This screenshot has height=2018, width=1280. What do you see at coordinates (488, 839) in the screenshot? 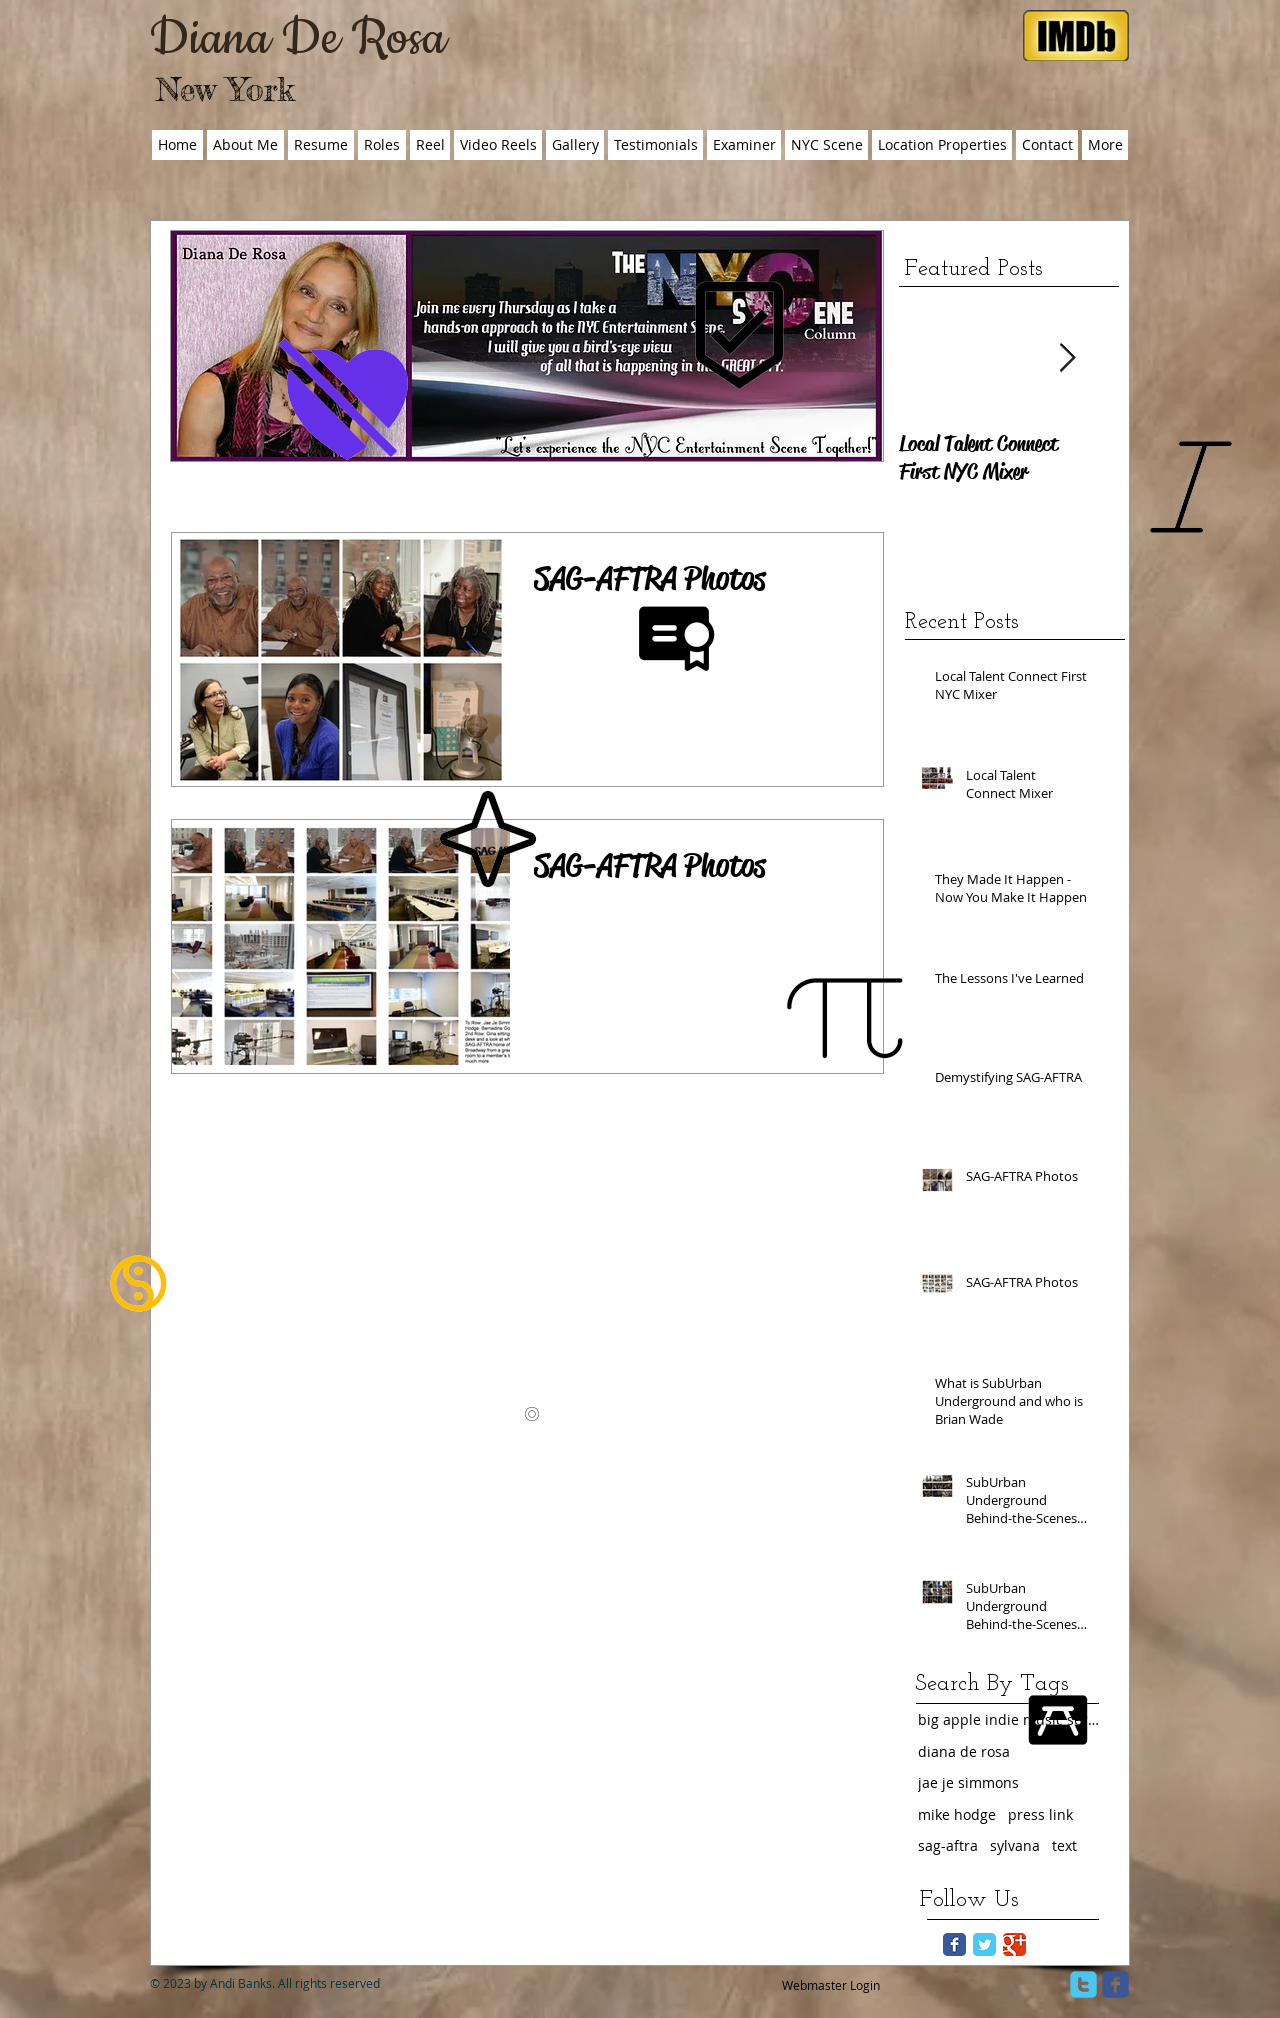
I see `indicates a sparkle or highlight effect` at bounding box center [488, 839].